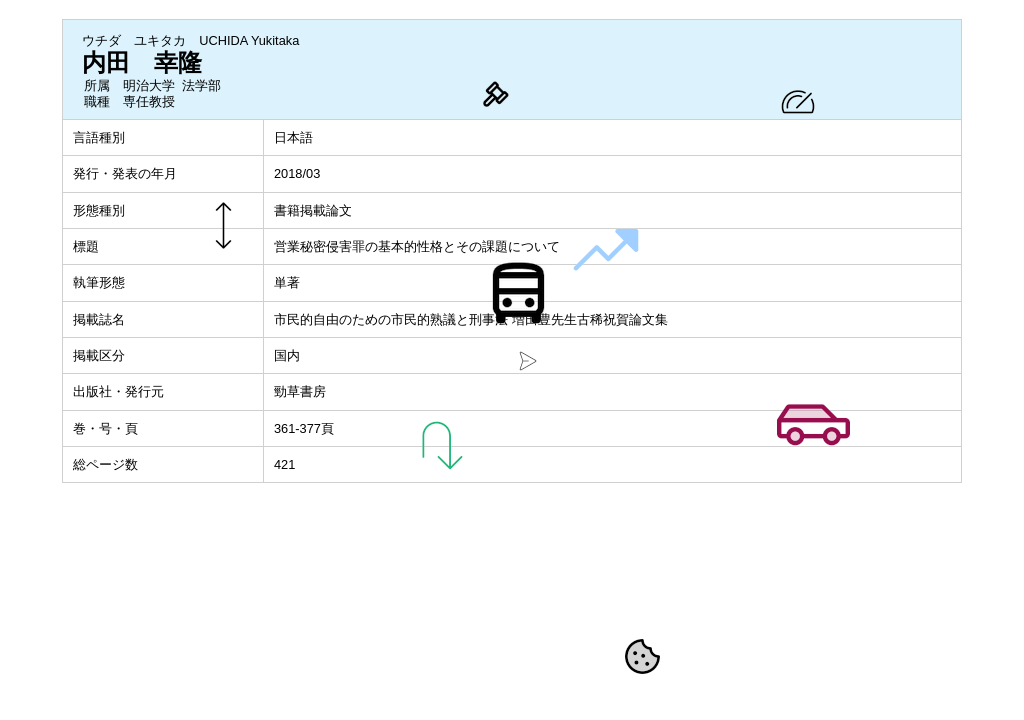  Describe the element at coordinates (223, 225) in the screenshot. I see `adjust height or vertical size` at that location.